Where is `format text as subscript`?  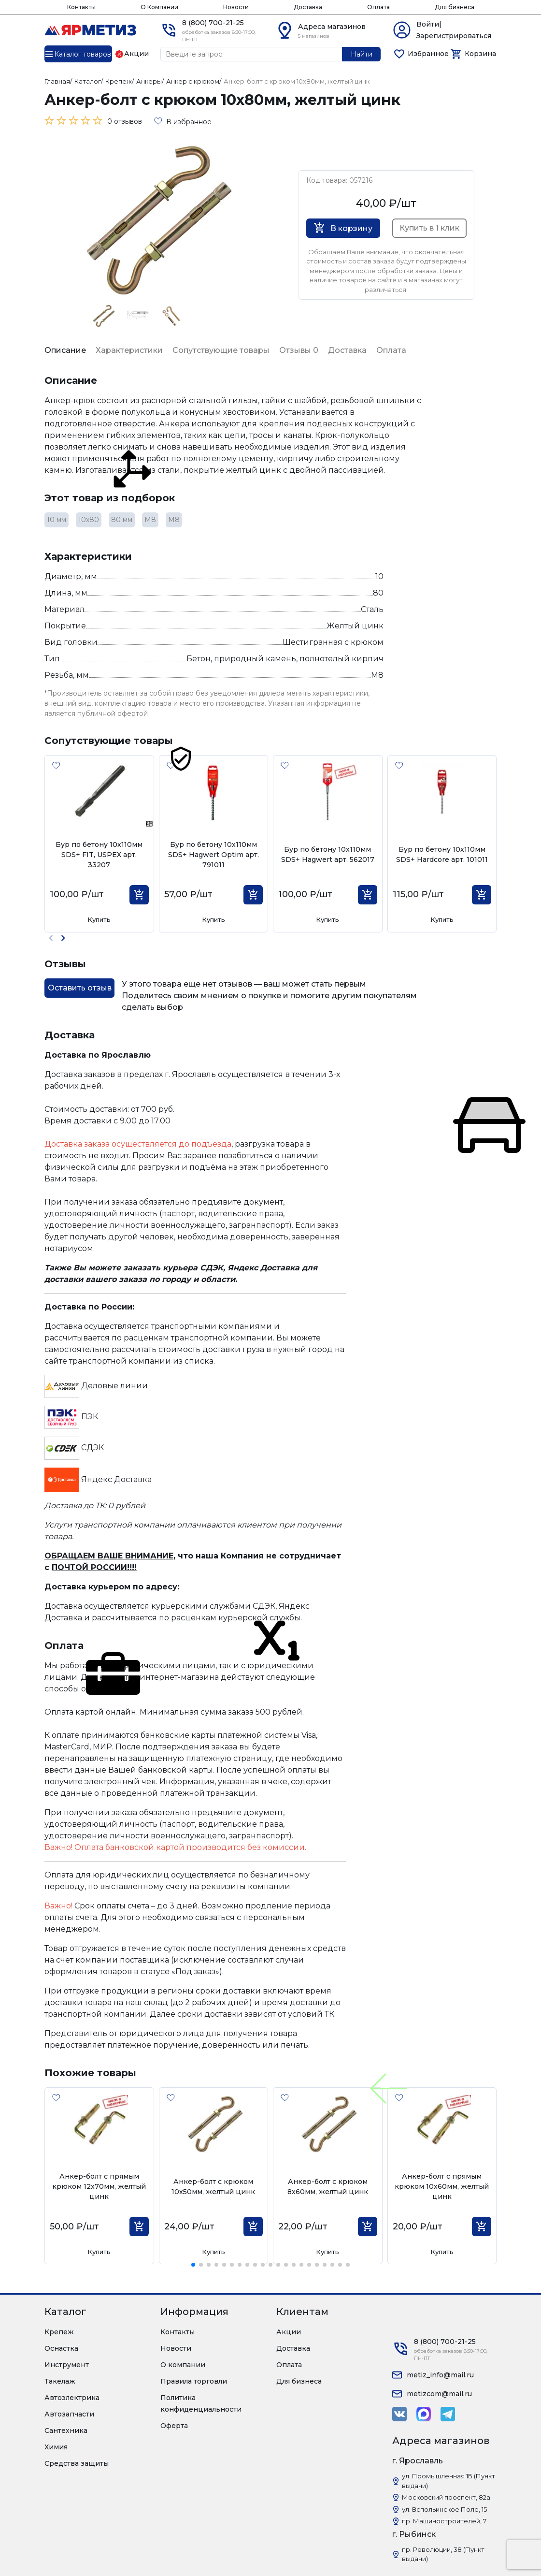 format text as subscript is located at coordinates (274, 1638).